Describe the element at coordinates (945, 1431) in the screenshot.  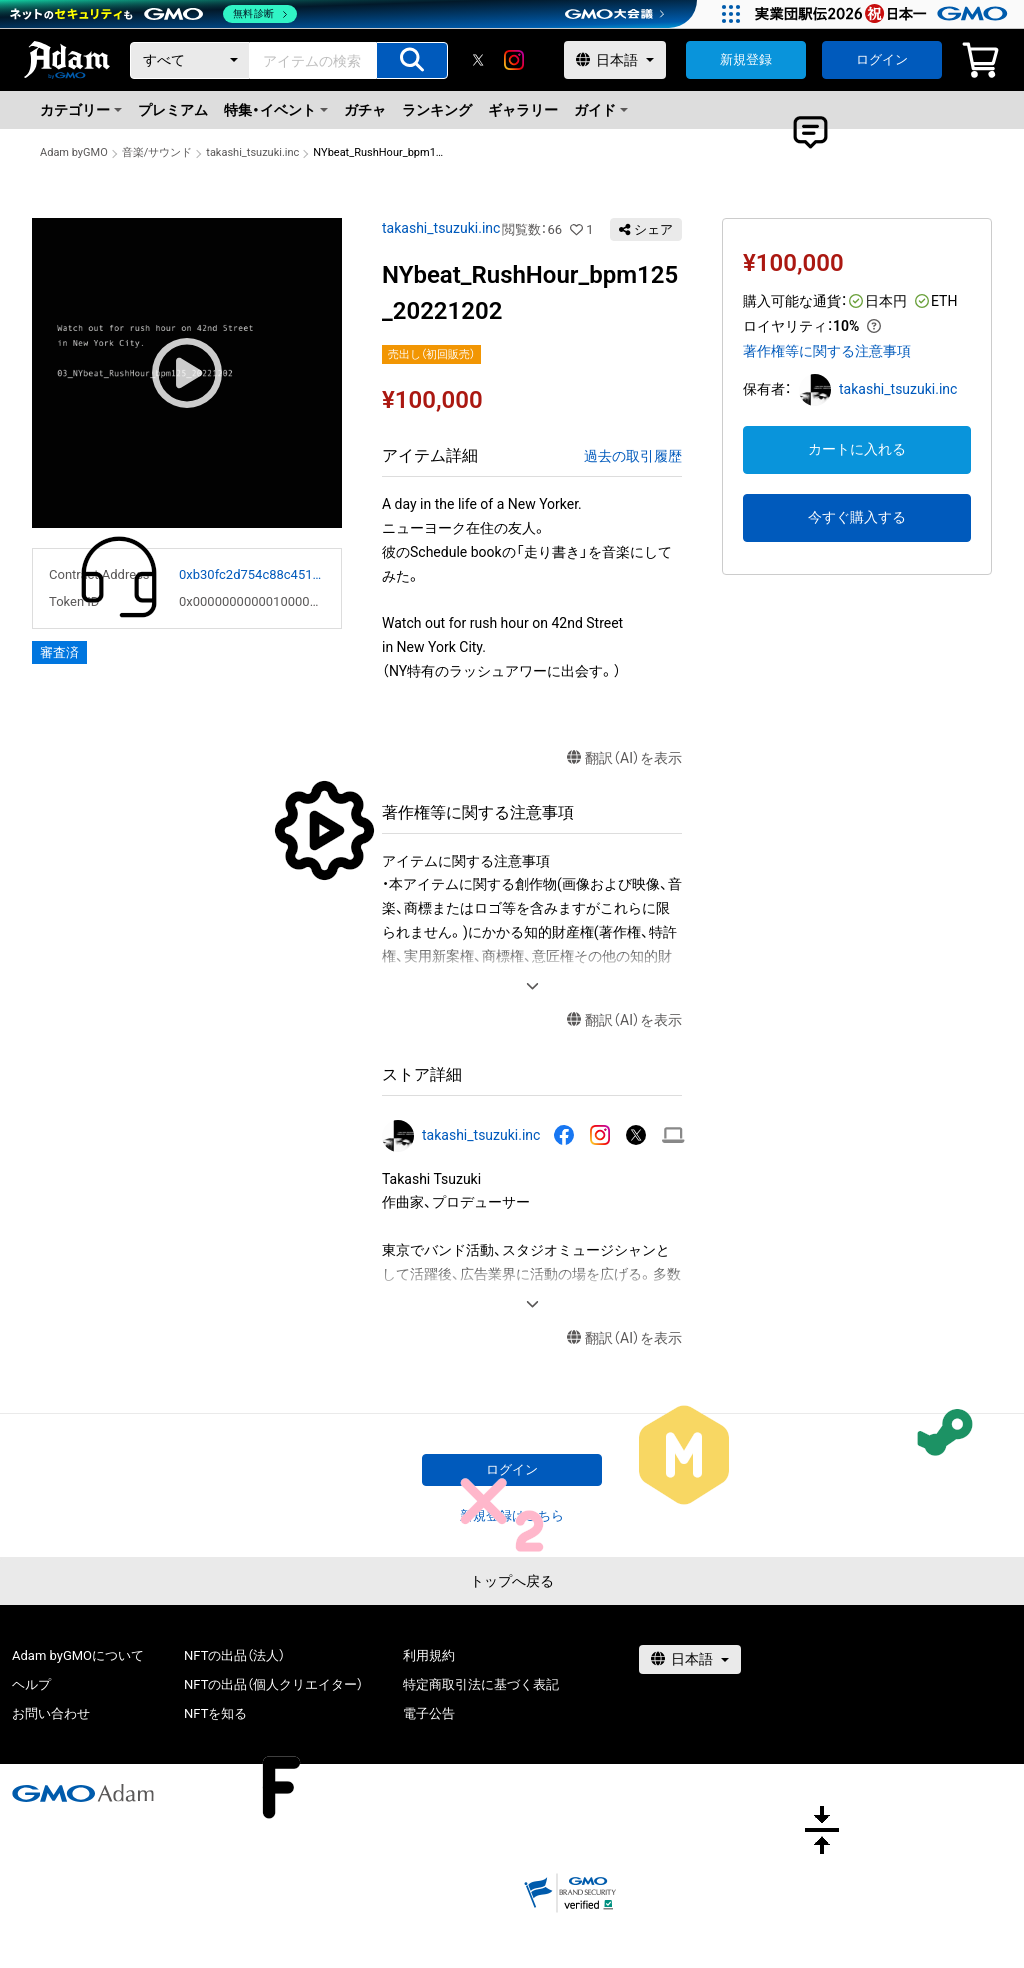
I see `open Steam gaming platform` at that location.